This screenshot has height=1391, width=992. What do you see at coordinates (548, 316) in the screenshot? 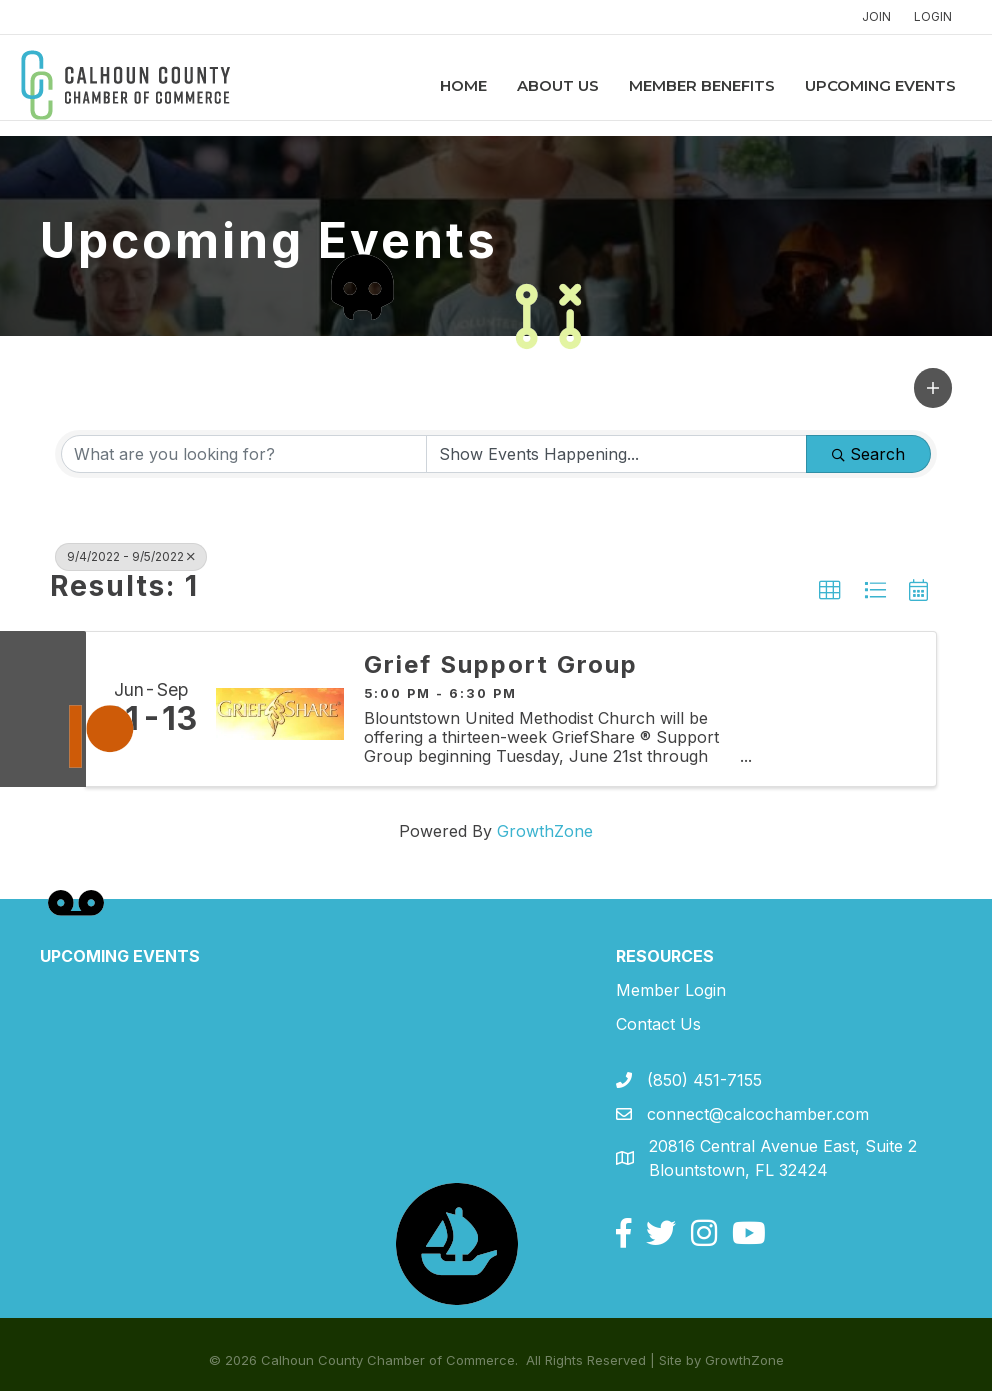
I see `close or cancel a pull request` at bounding box center [548, 316].